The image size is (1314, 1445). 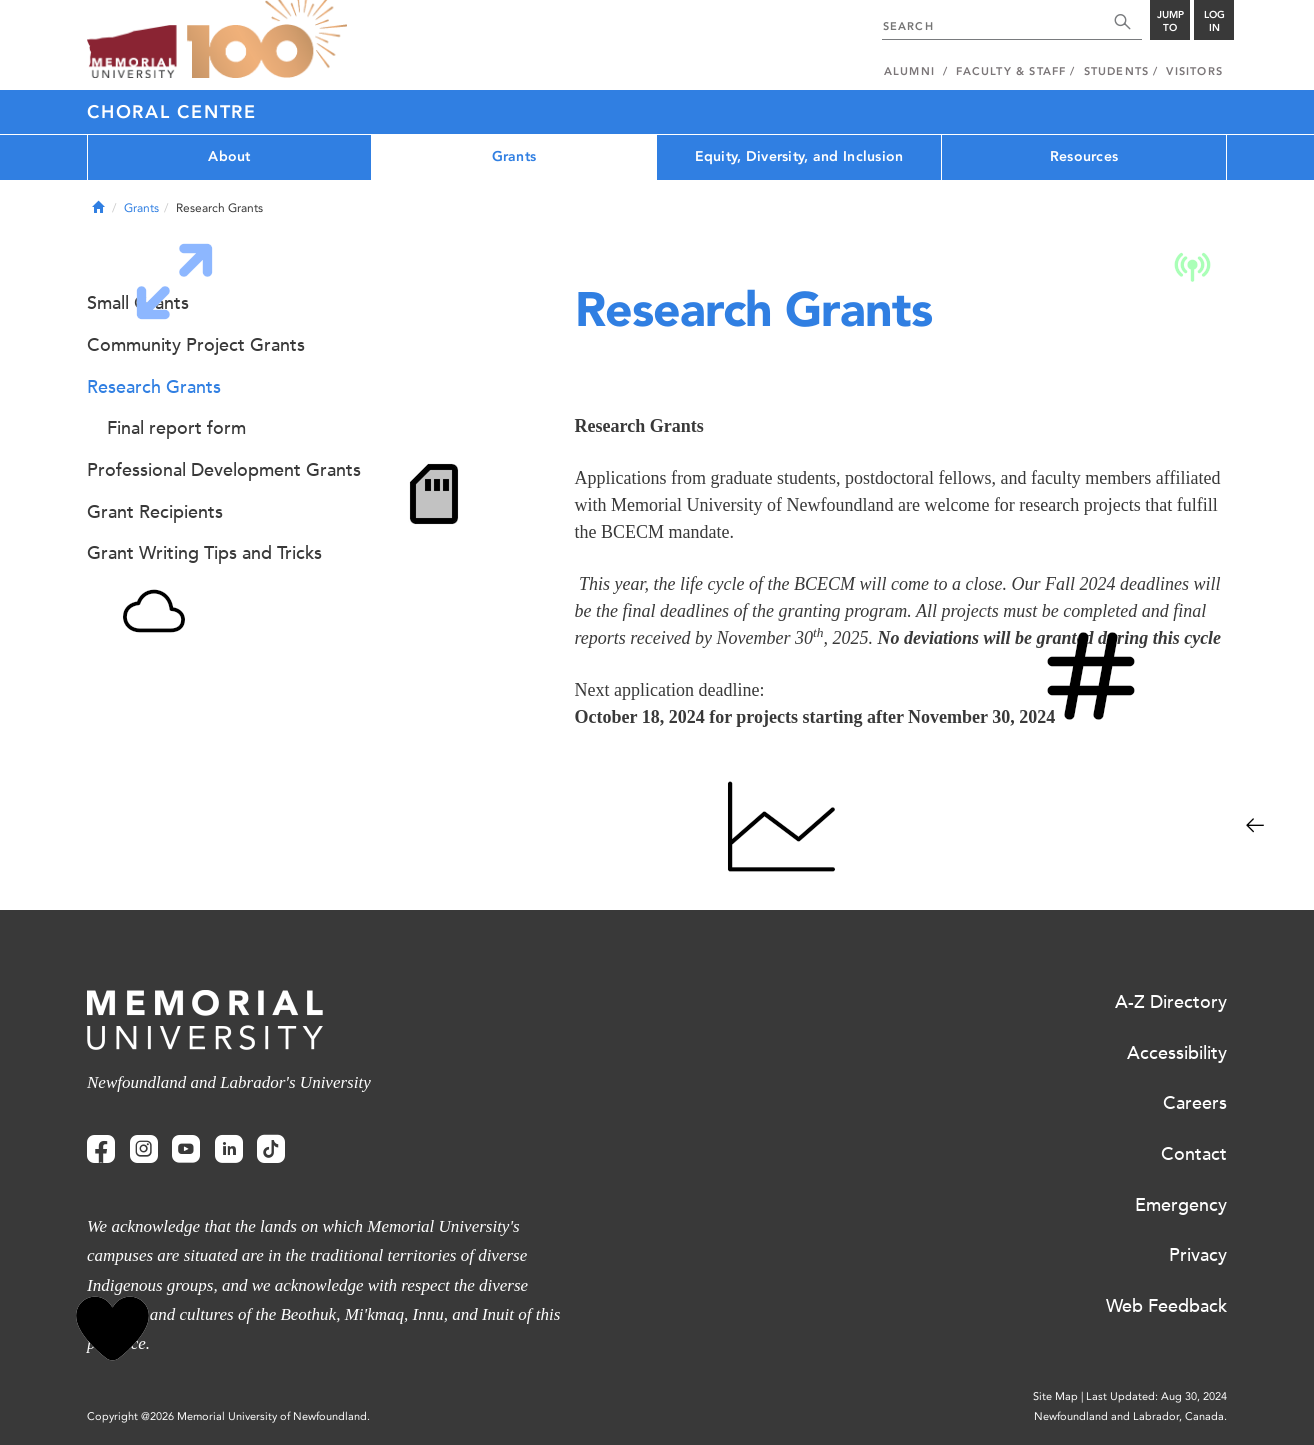 I want to click on access sd card storage, so click(x=434, y=494).